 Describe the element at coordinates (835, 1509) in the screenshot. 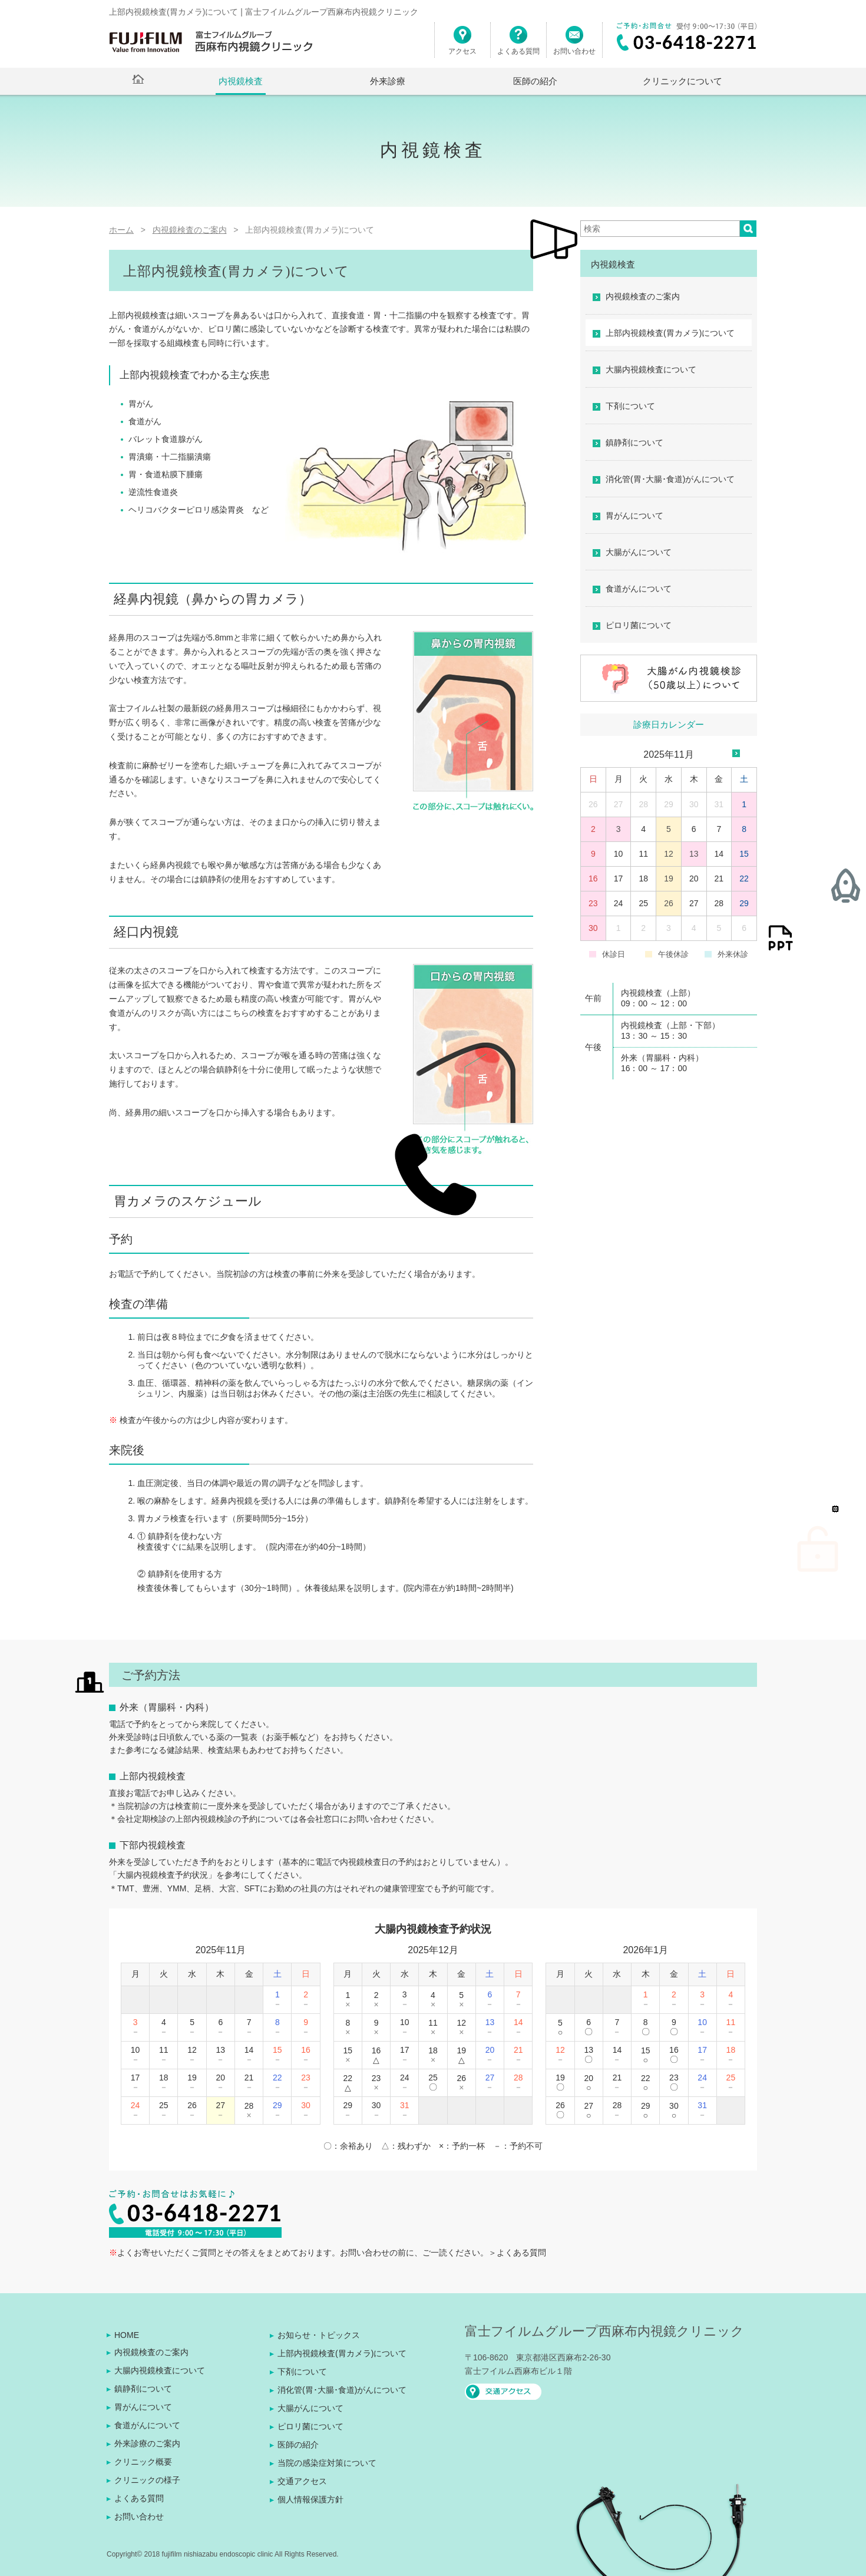

I see `view device memory or RAM usage` at that location.